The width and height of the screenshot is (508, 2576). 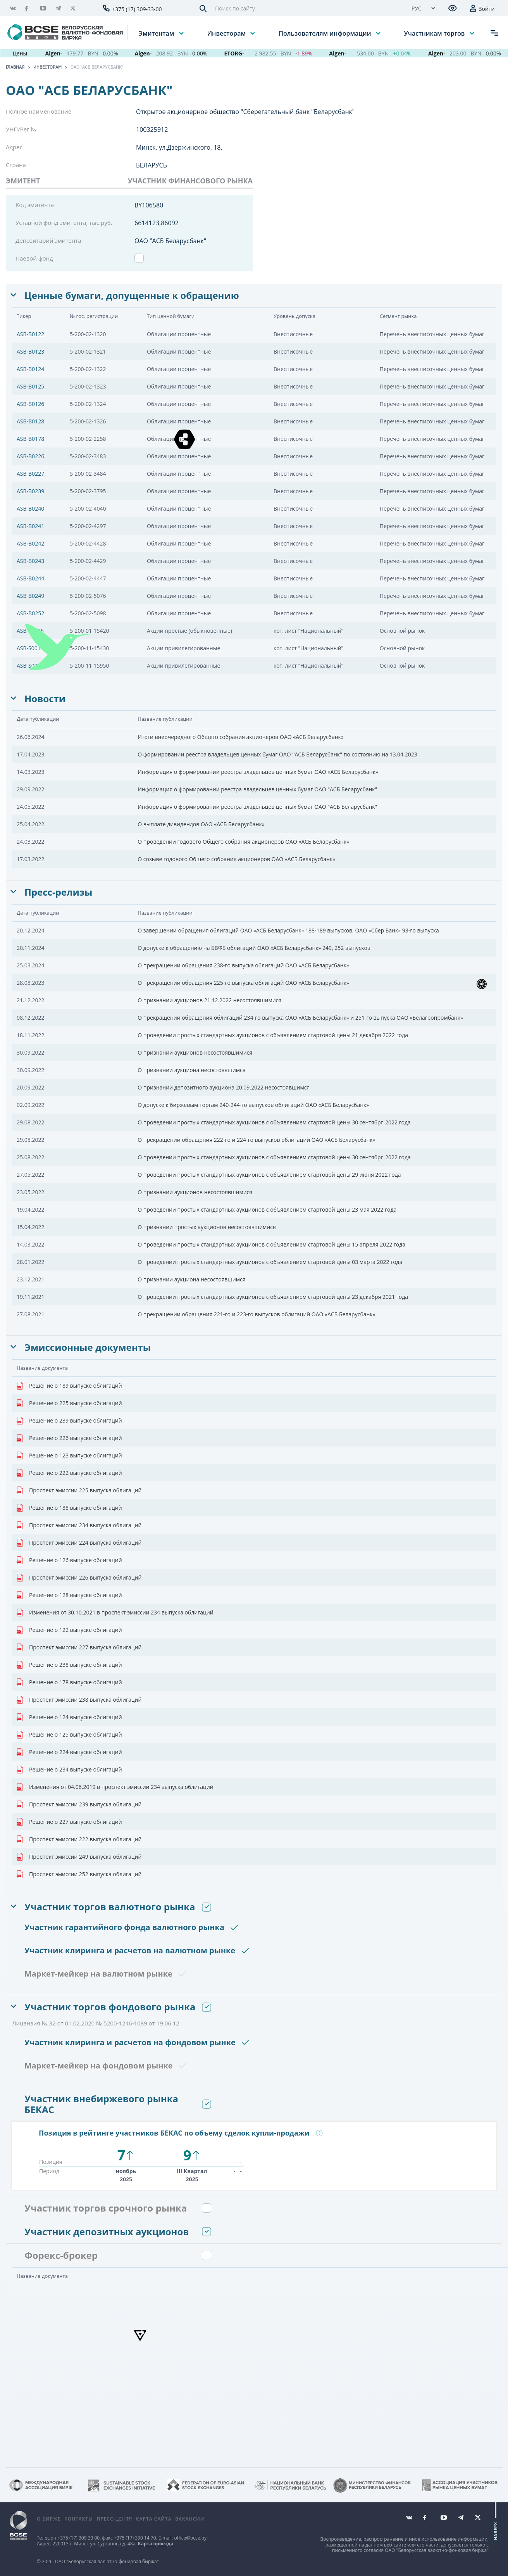 What do you see at coordinates (140, 2335) in the screenshot?
I see `navigate to AntV data visualization library` at bounding box center [140, 2335].